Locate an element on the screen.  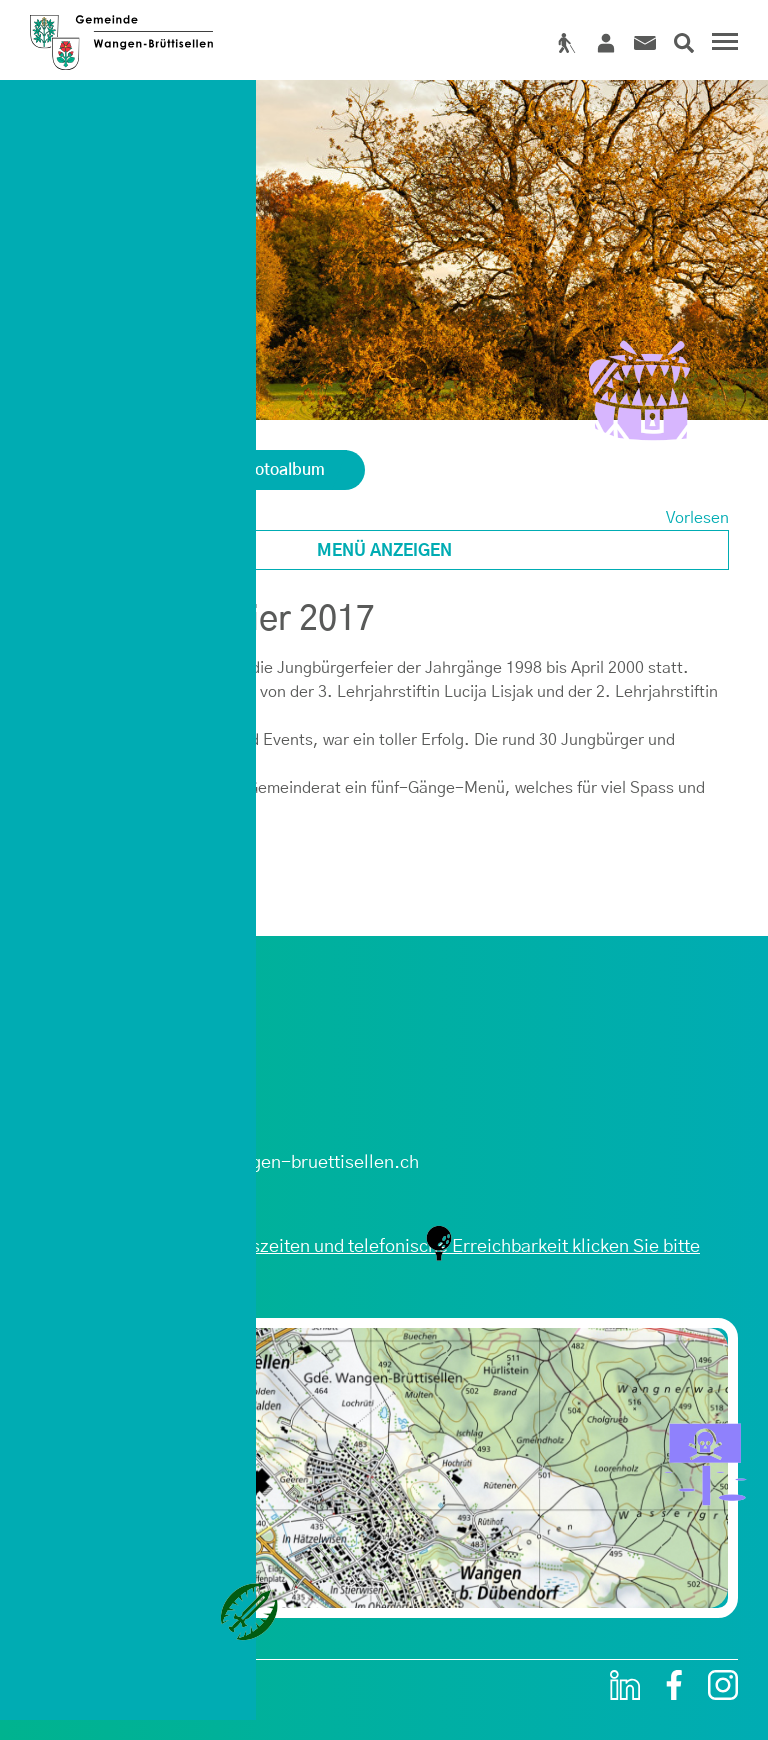
indicates a hazardous or danger zone in gameplay is located at coordinates (705, 1464).